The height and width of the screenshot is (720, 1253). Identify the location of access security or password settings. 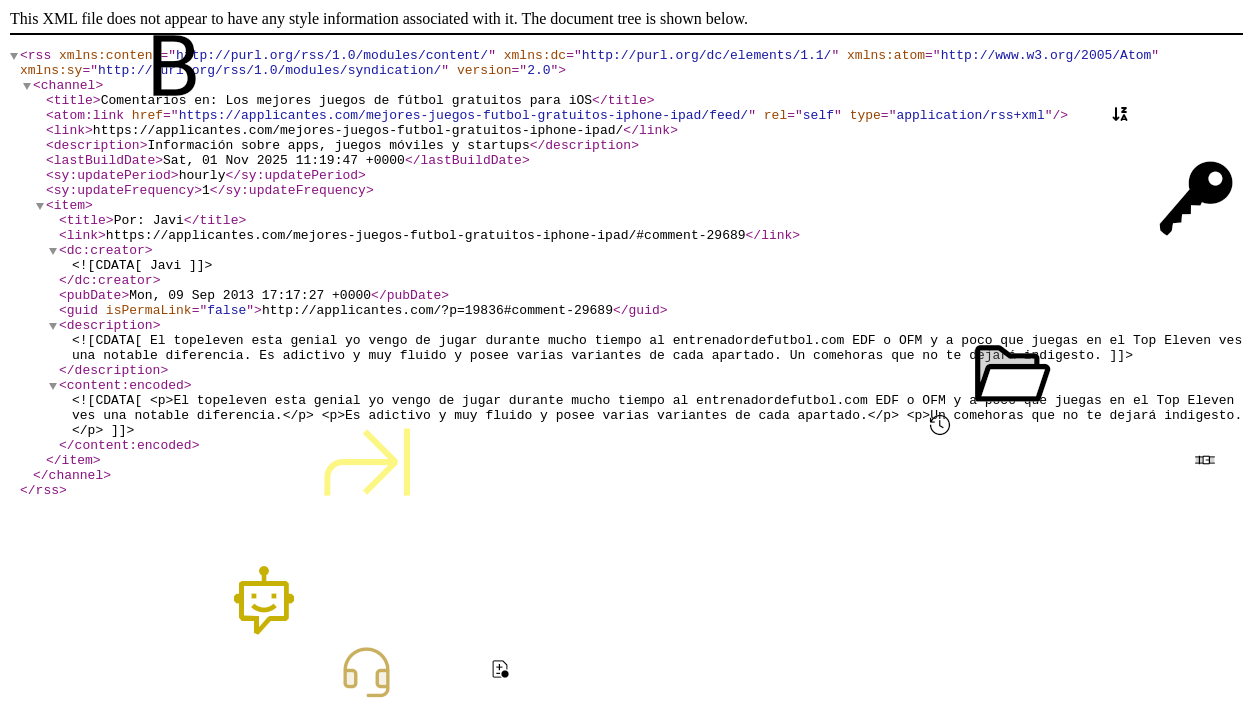
(1195, 198).